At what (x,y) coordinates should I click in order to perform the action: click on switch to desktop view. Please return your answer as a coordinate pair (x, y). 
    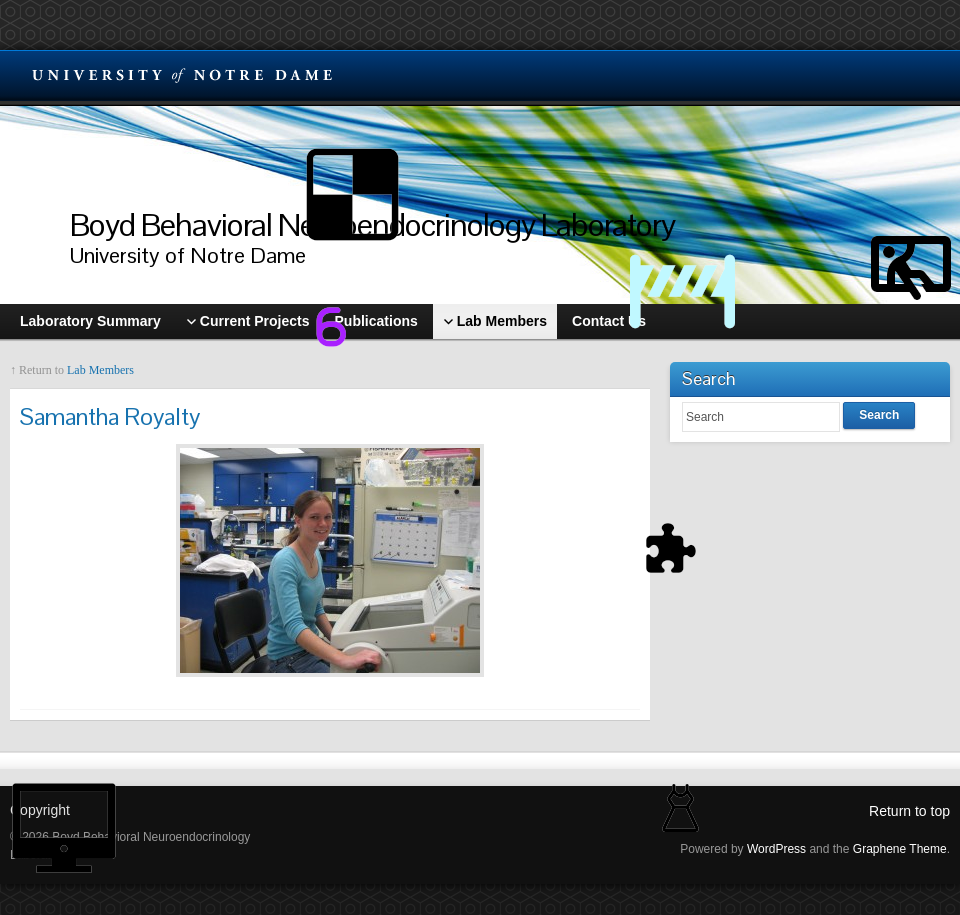
    Looking at the image, I should click on (64, 828).